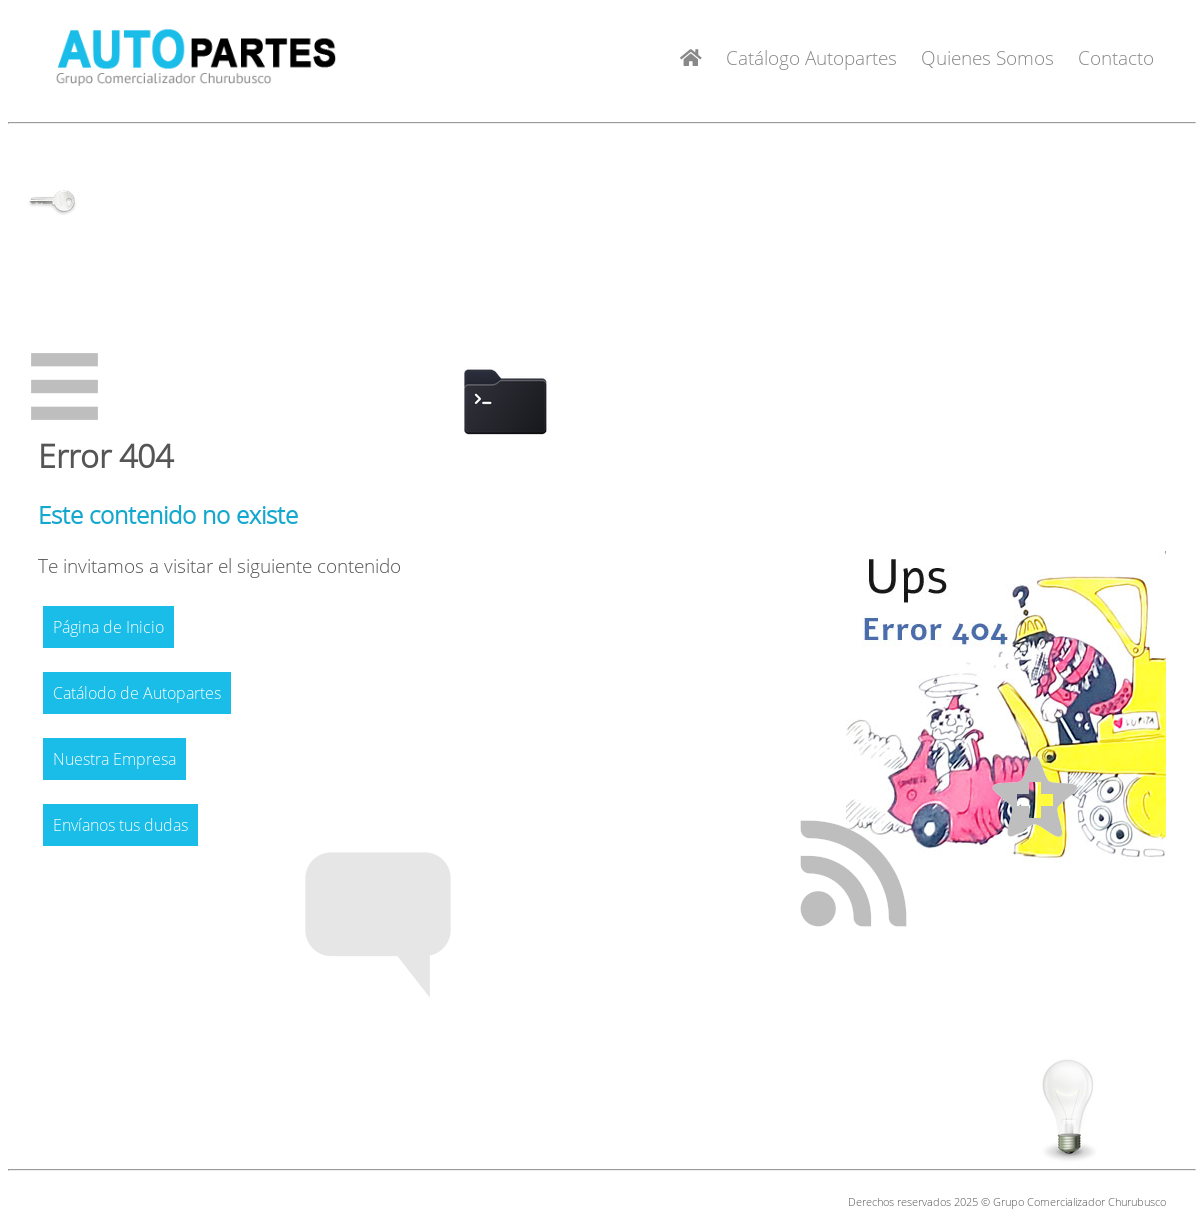 The height and width of the screenshot is (1229, 1204). What do you see at coordinates (853, 873) in the screenshot?
I see `subscribe to RSS feed` at bounding box center [853, 873].